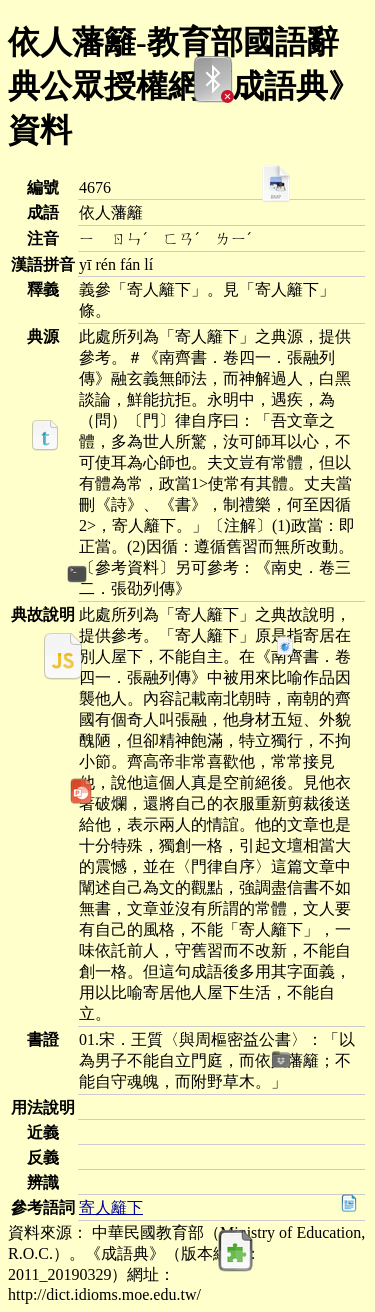 This screenshot has height=1312, width=375. I want to click on lua script file indicator, so click(285, 646).